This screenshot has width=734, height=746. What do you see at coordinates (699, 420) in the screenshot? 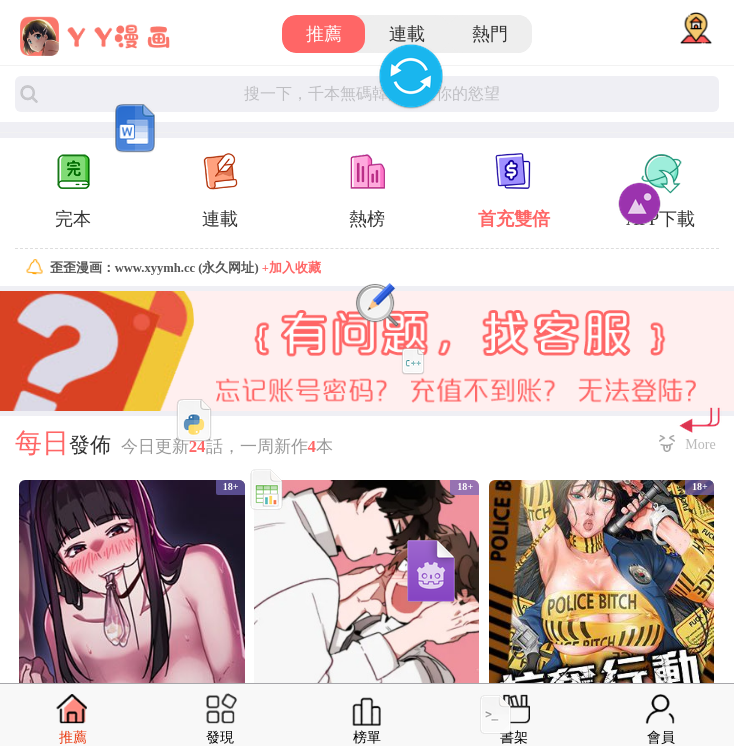
I see `reply to all recipients of an email` at bounding box center [699, 420].